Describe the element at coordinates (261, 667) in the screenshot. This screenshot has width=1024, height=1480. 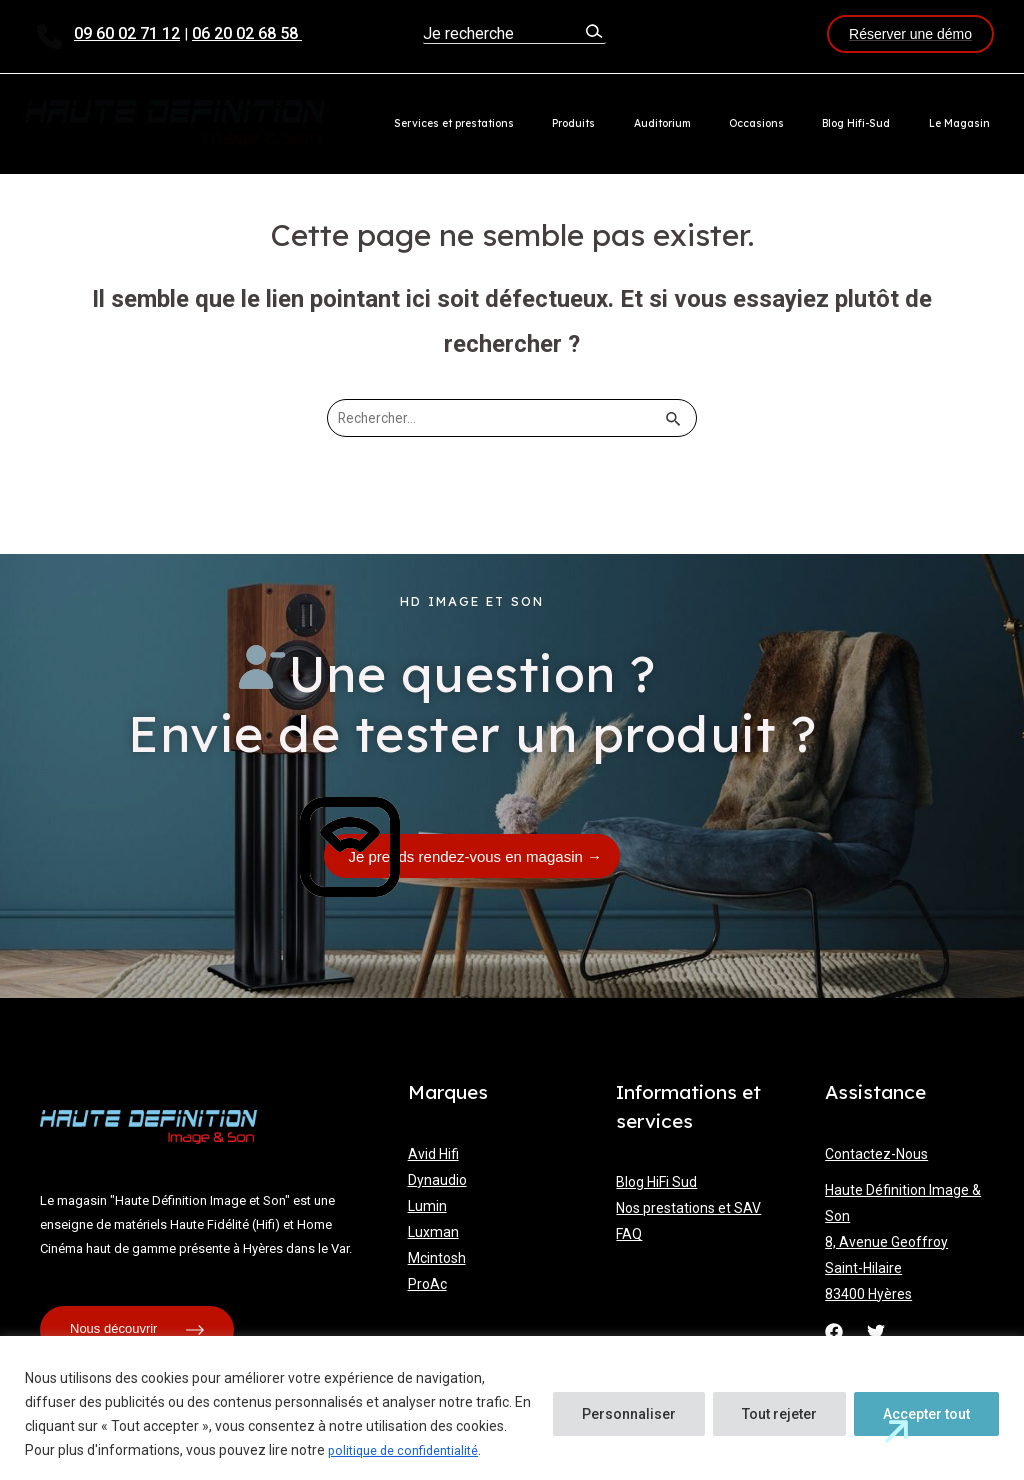
I see `remove a contact or friend` at that location.